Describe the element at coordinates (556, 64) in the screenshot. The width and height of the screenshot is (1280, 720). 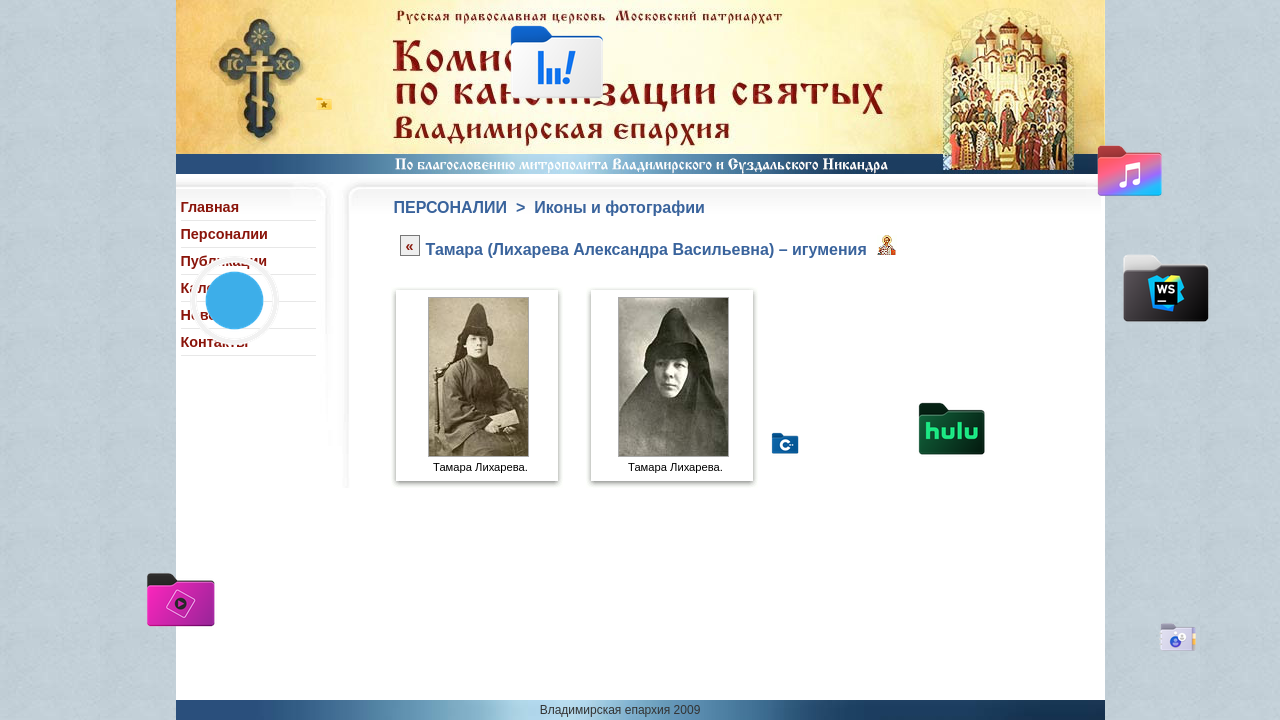
I see `open 4k downloader files folder` at that location.